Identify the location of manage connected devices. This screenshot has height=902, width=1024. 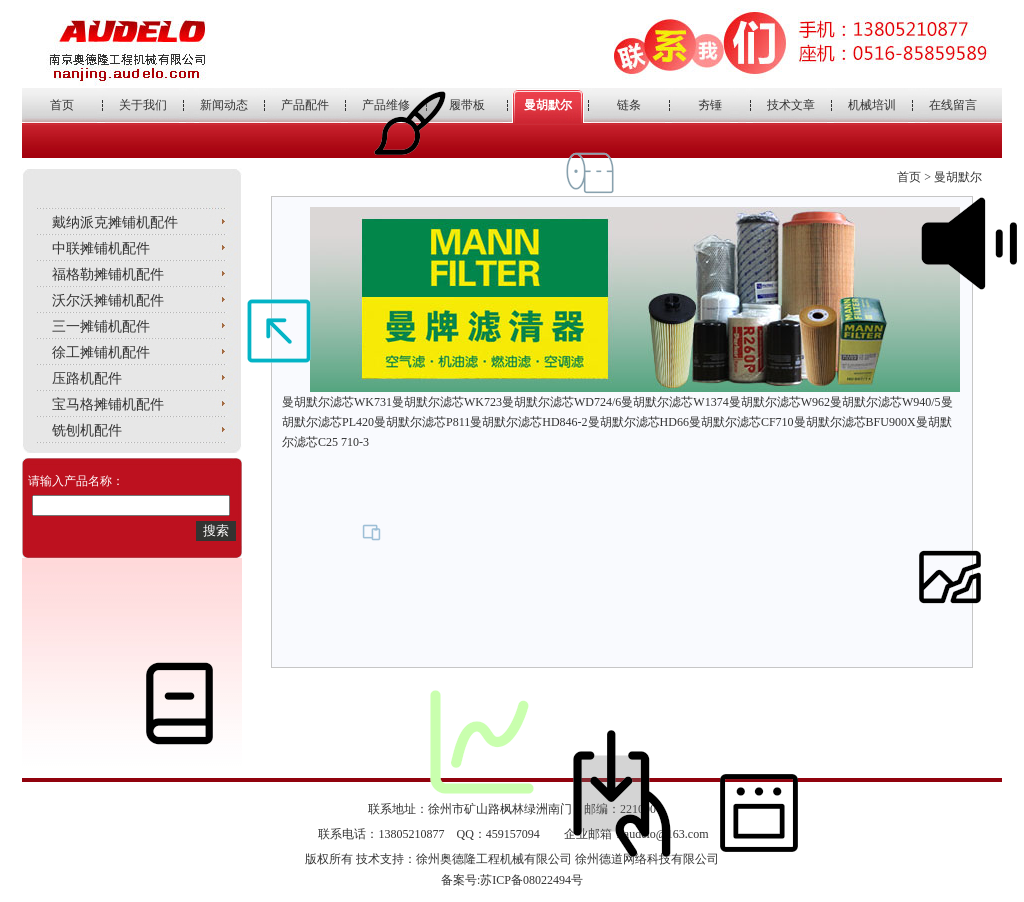
(371, 532).